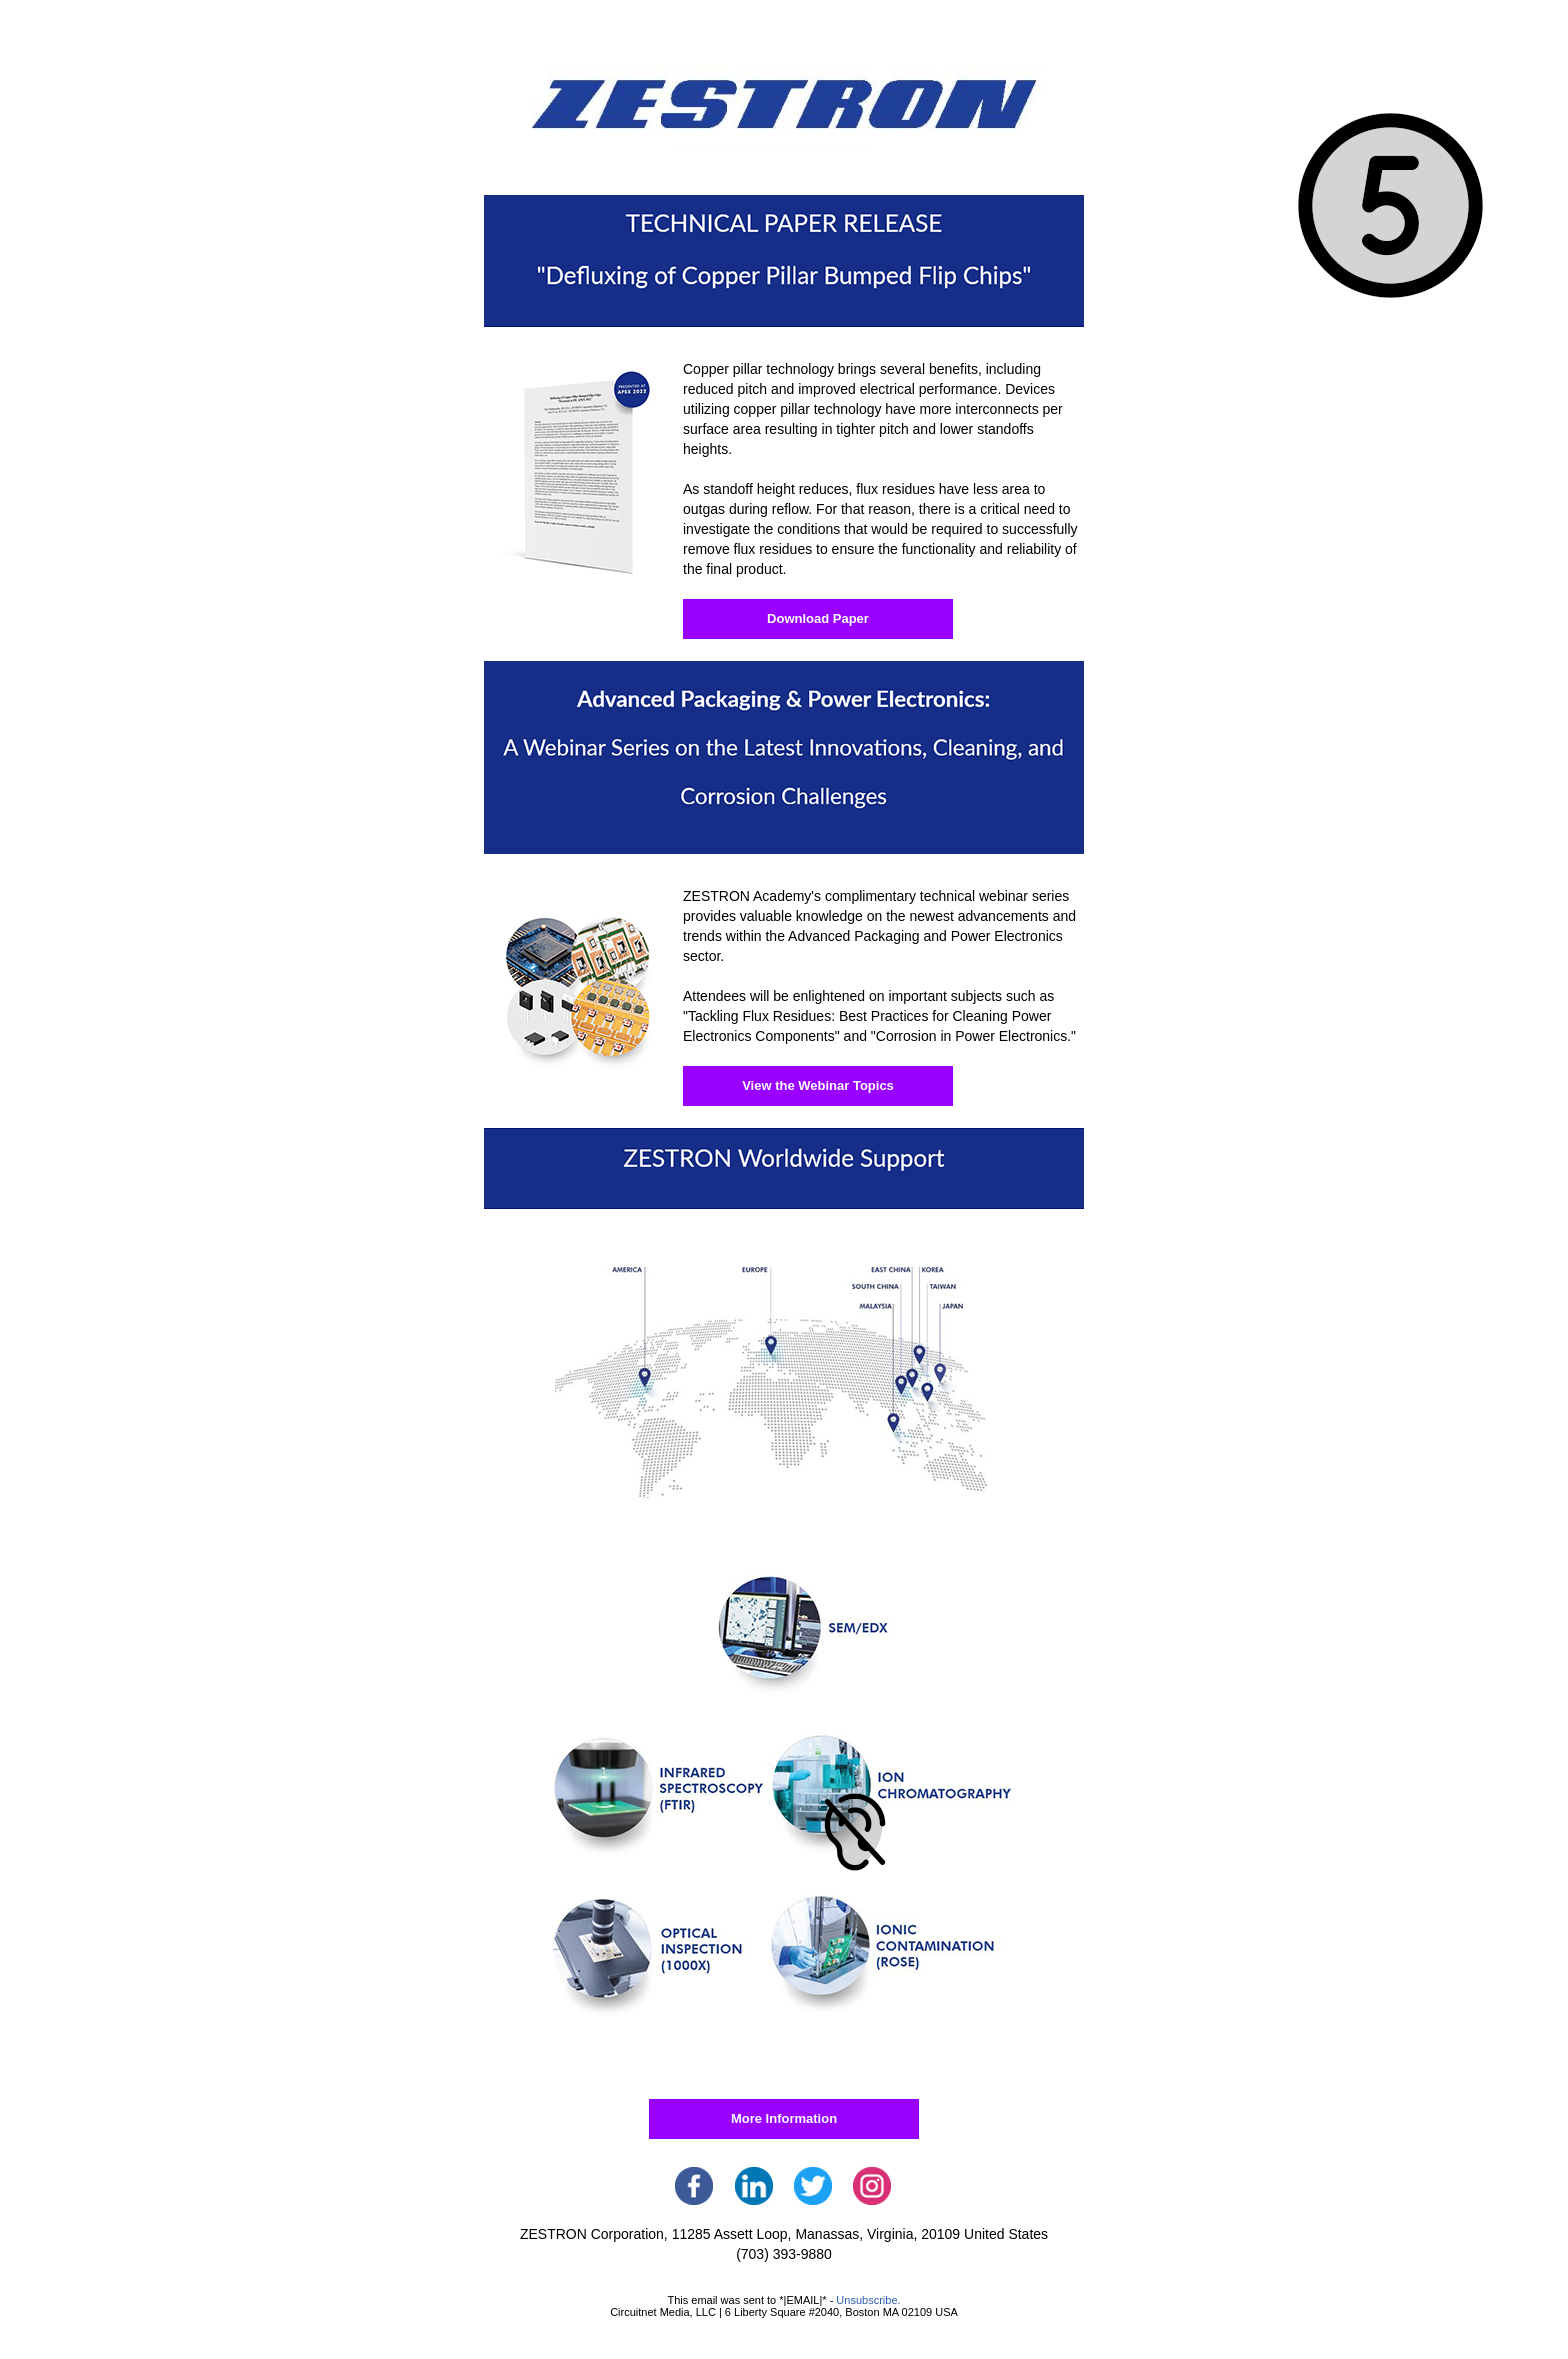 The width and height of the screenshot is (1568, 2359). Describe the element at coordinates (1390, 205) in the screenshot. I see `indicates step five in a multi-step process` at that location.